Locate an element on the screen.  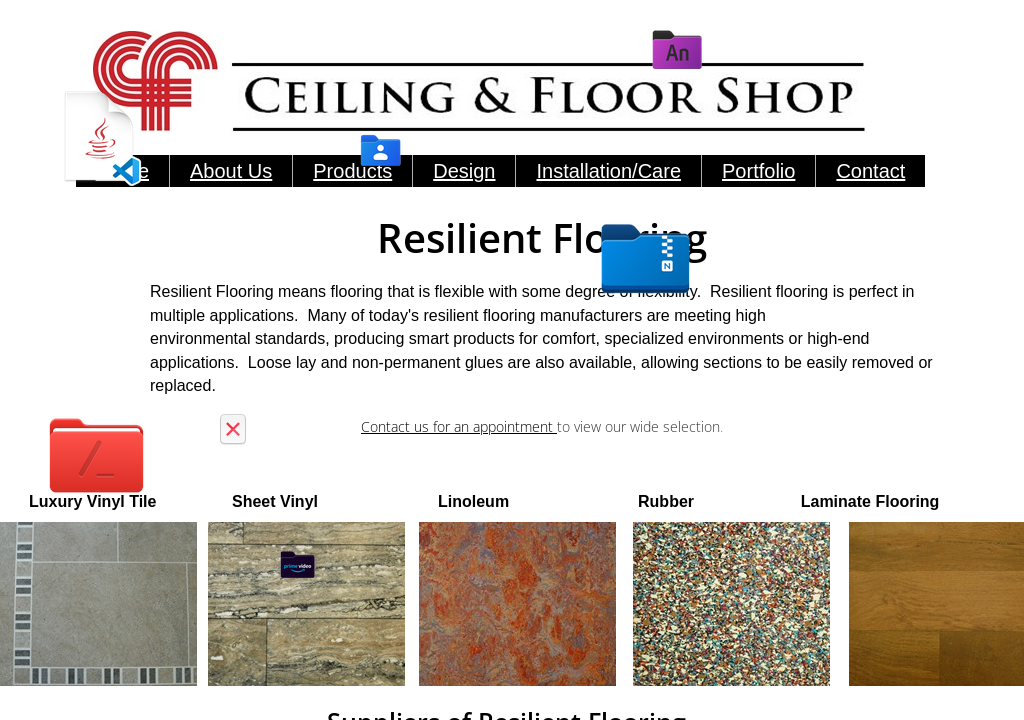
indicates a broken or invalid symbolic link is located at coordinates (233, 429).